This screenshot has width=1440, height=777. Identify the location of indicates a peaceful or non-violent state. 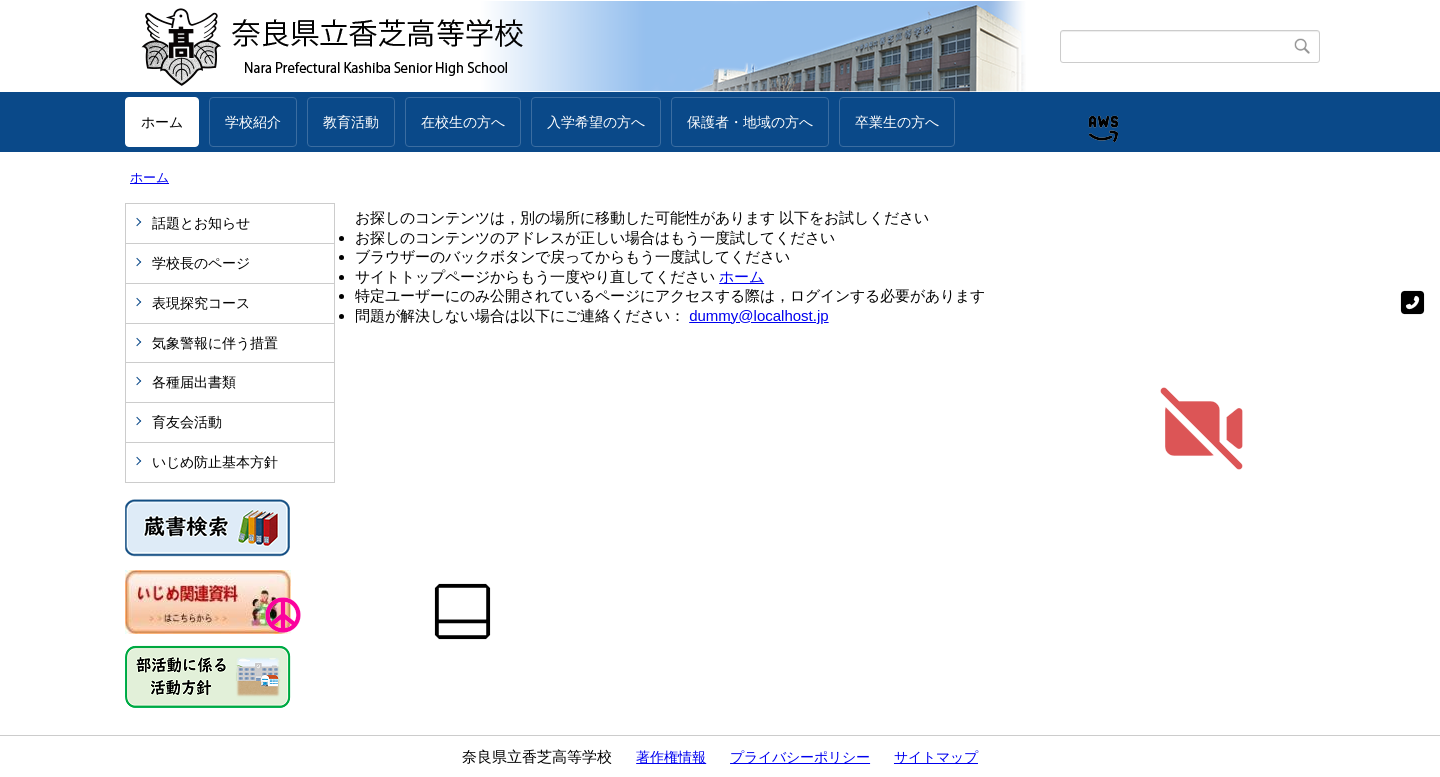
(283, 615).